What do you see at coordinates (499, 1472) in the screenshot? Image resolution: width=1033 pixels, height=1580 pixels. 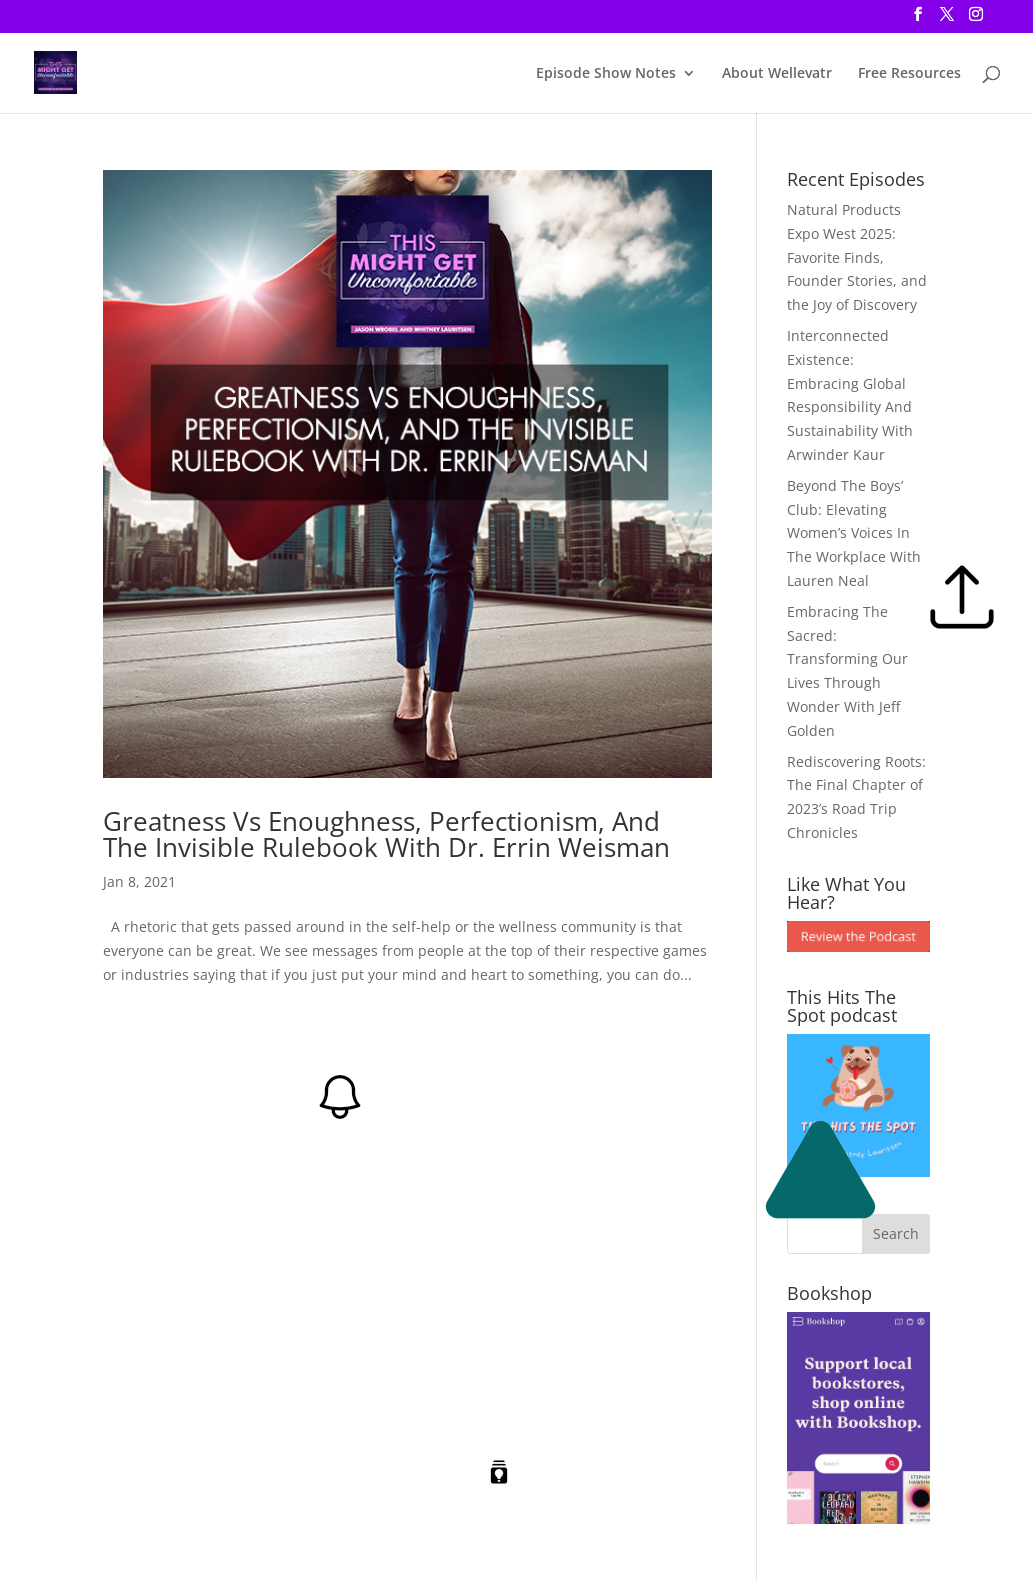 I see `view batch predictions or queued insights` at bounding box center [499, 1472].